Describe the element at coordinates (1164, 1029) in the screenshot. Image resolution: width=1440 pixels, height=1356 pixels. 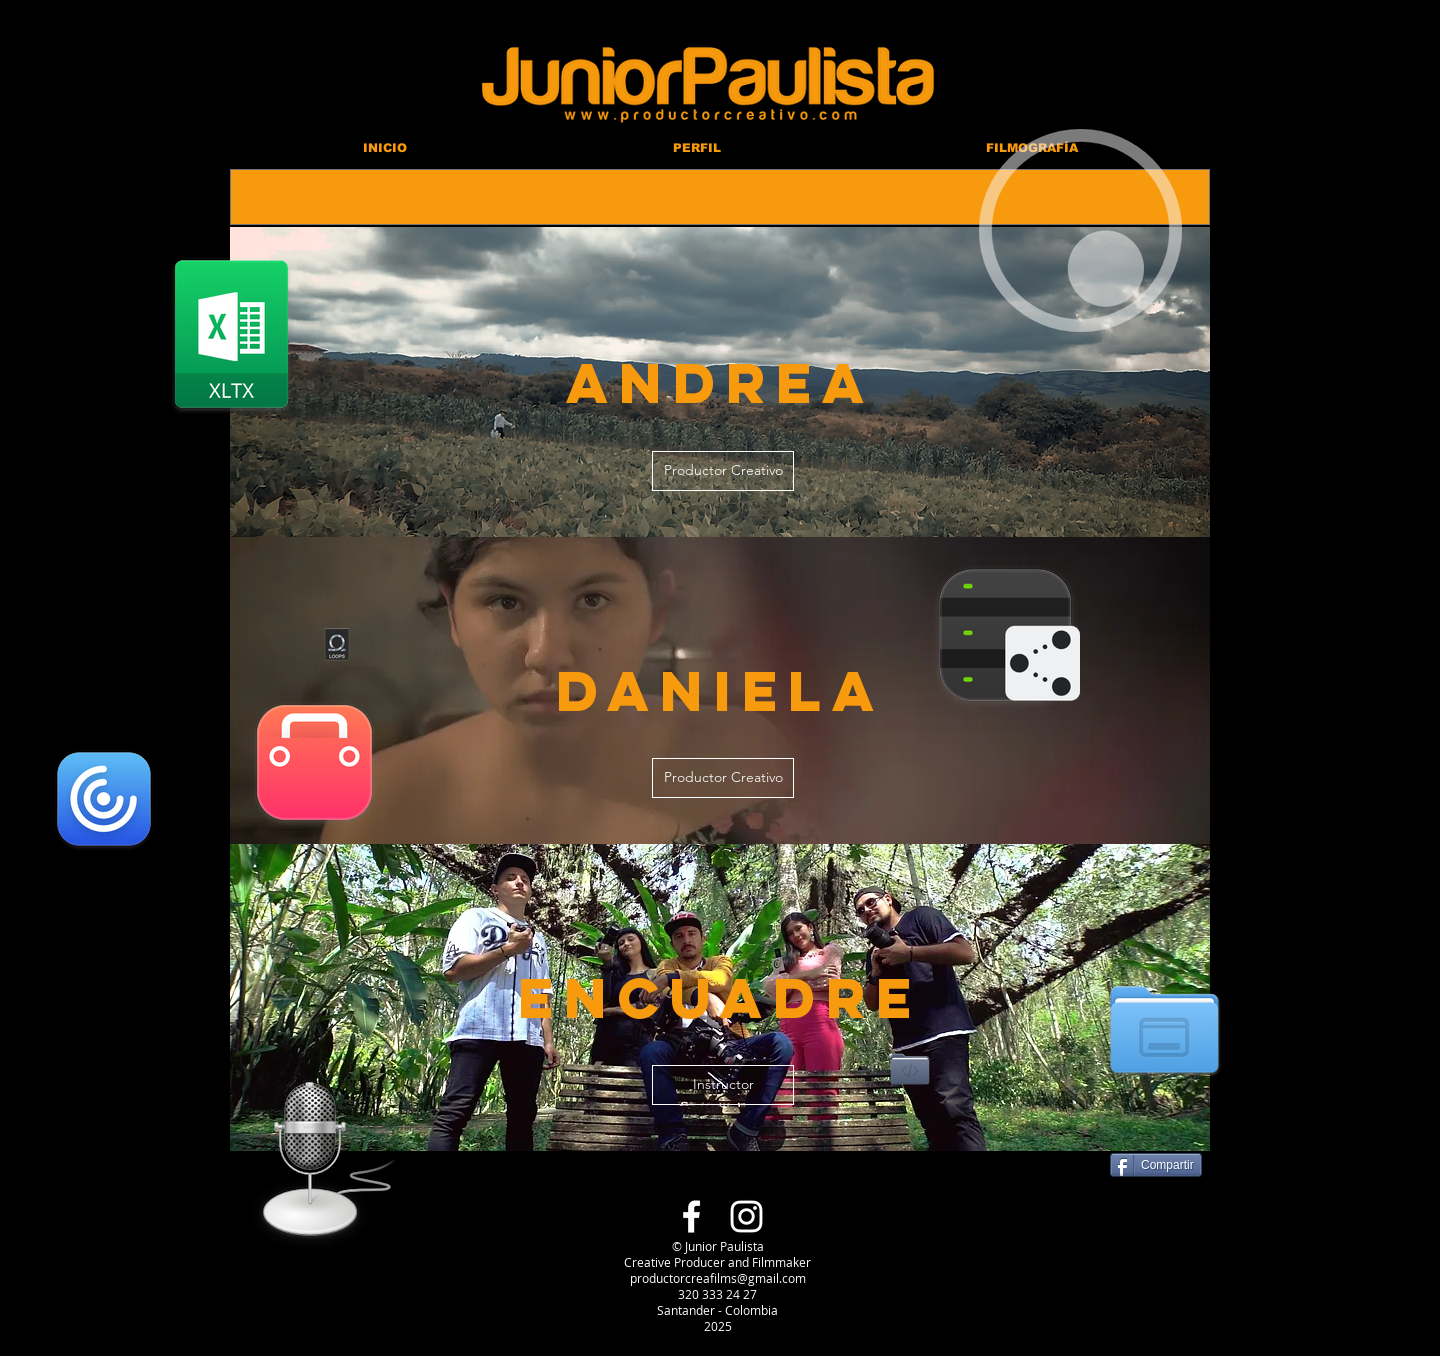
I see `open desktop folder` at that location.